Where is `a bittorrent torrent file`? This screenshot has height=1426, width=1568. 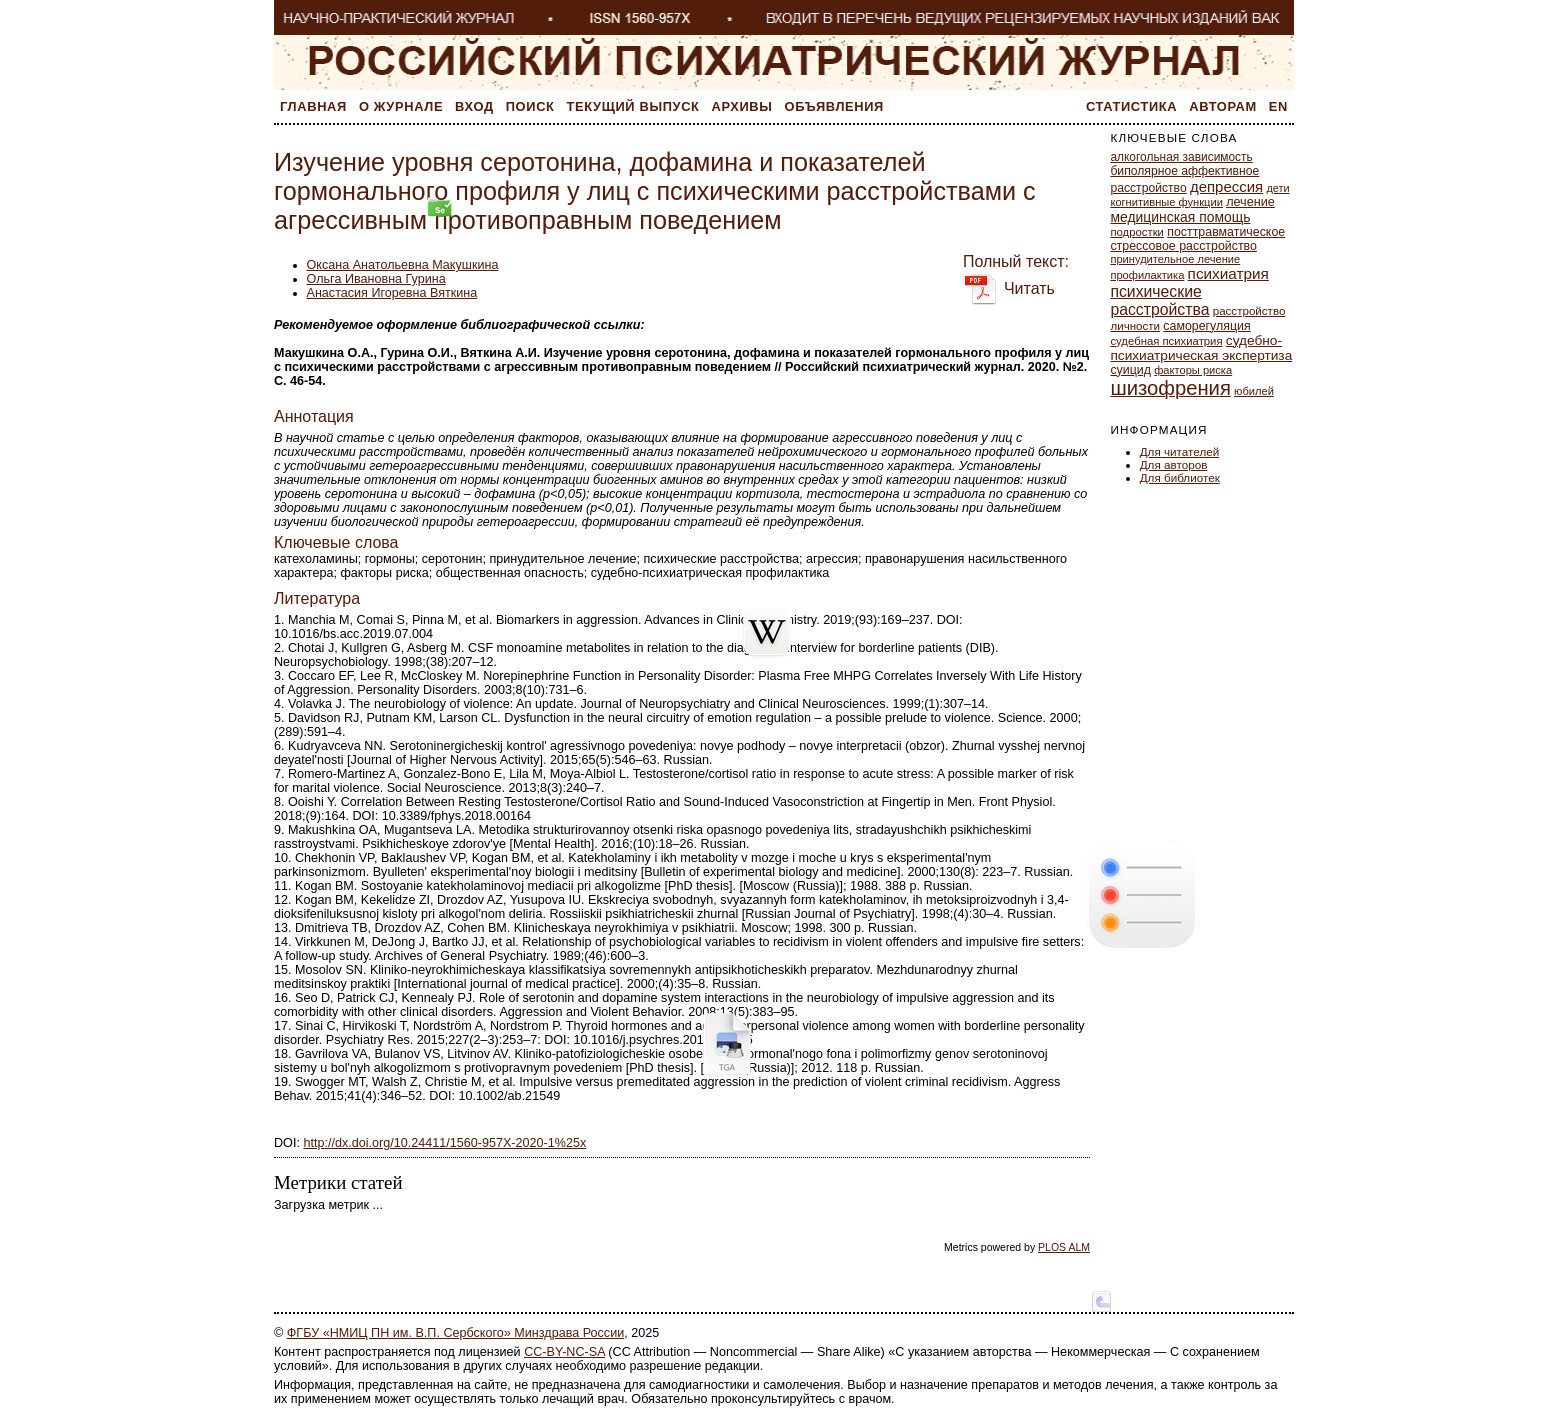
a bittorrent torrent file is located at coordinates (1101, 1301).